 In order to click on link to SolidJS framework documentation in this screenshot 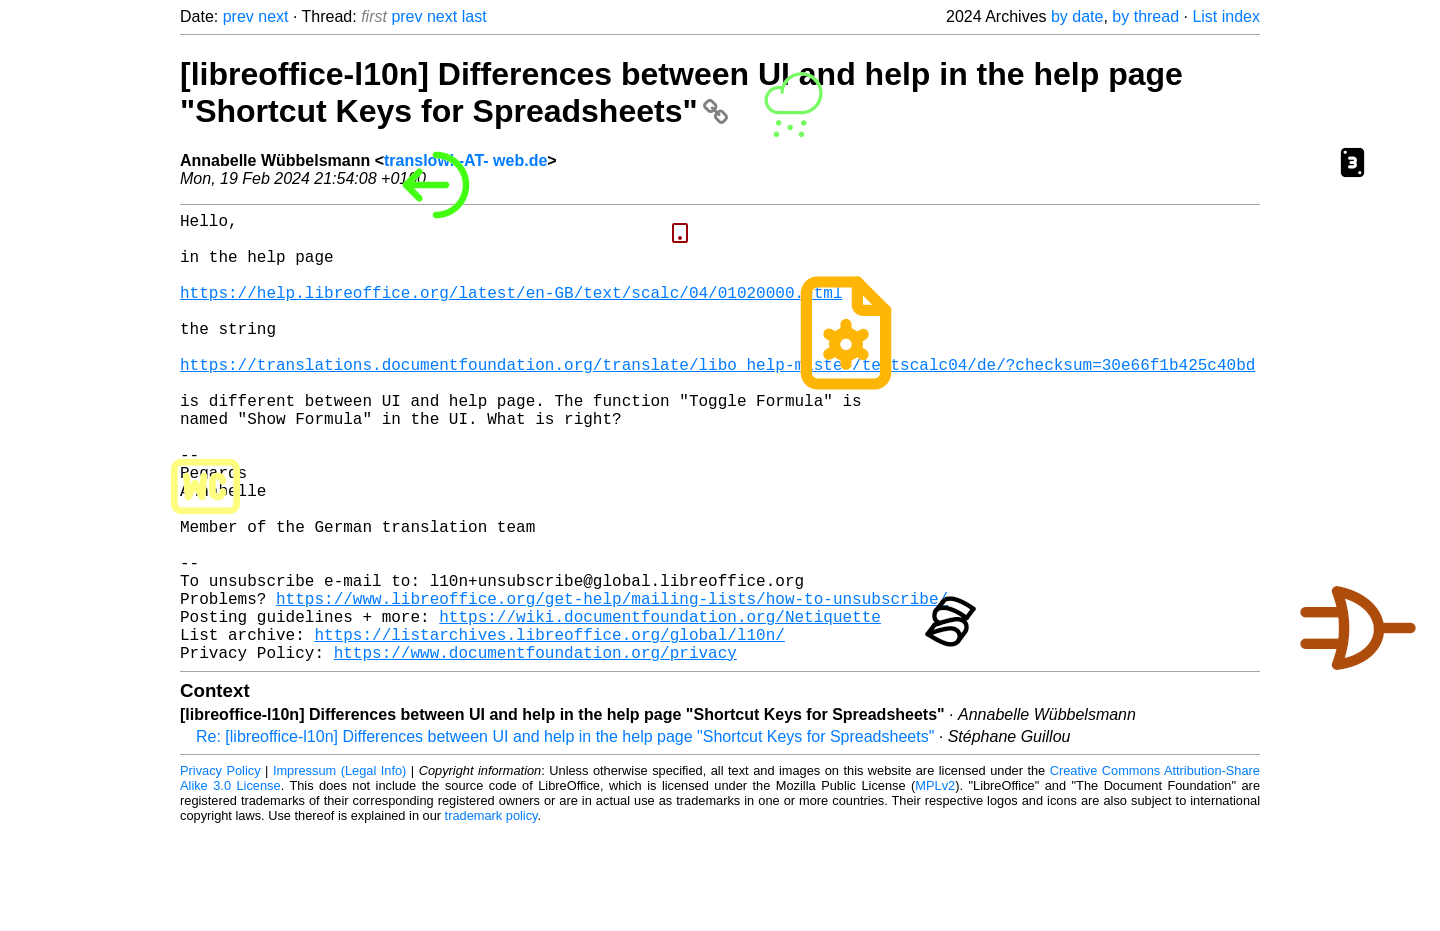, I will do `click(950, 621)`.